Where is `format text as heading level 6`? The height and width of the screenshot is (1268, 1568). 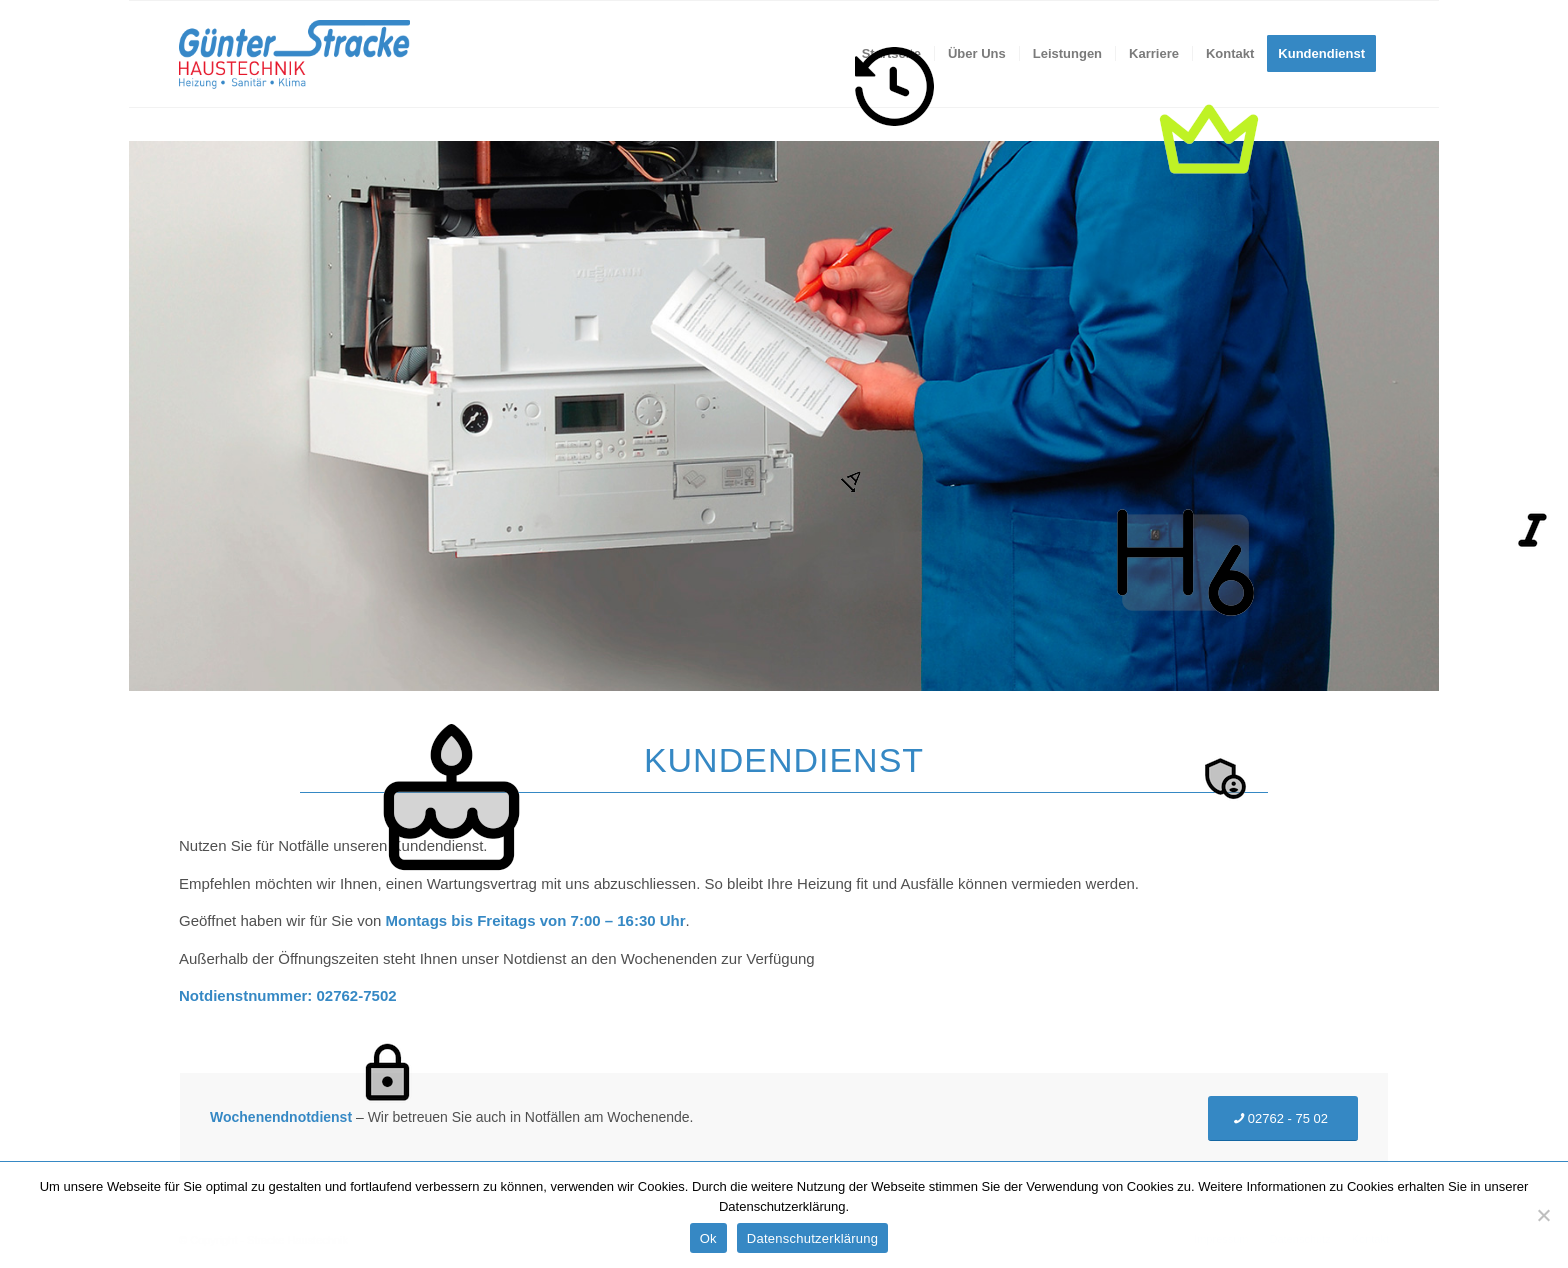 format text as heading level 6 is located at coordinates (1178, 560).